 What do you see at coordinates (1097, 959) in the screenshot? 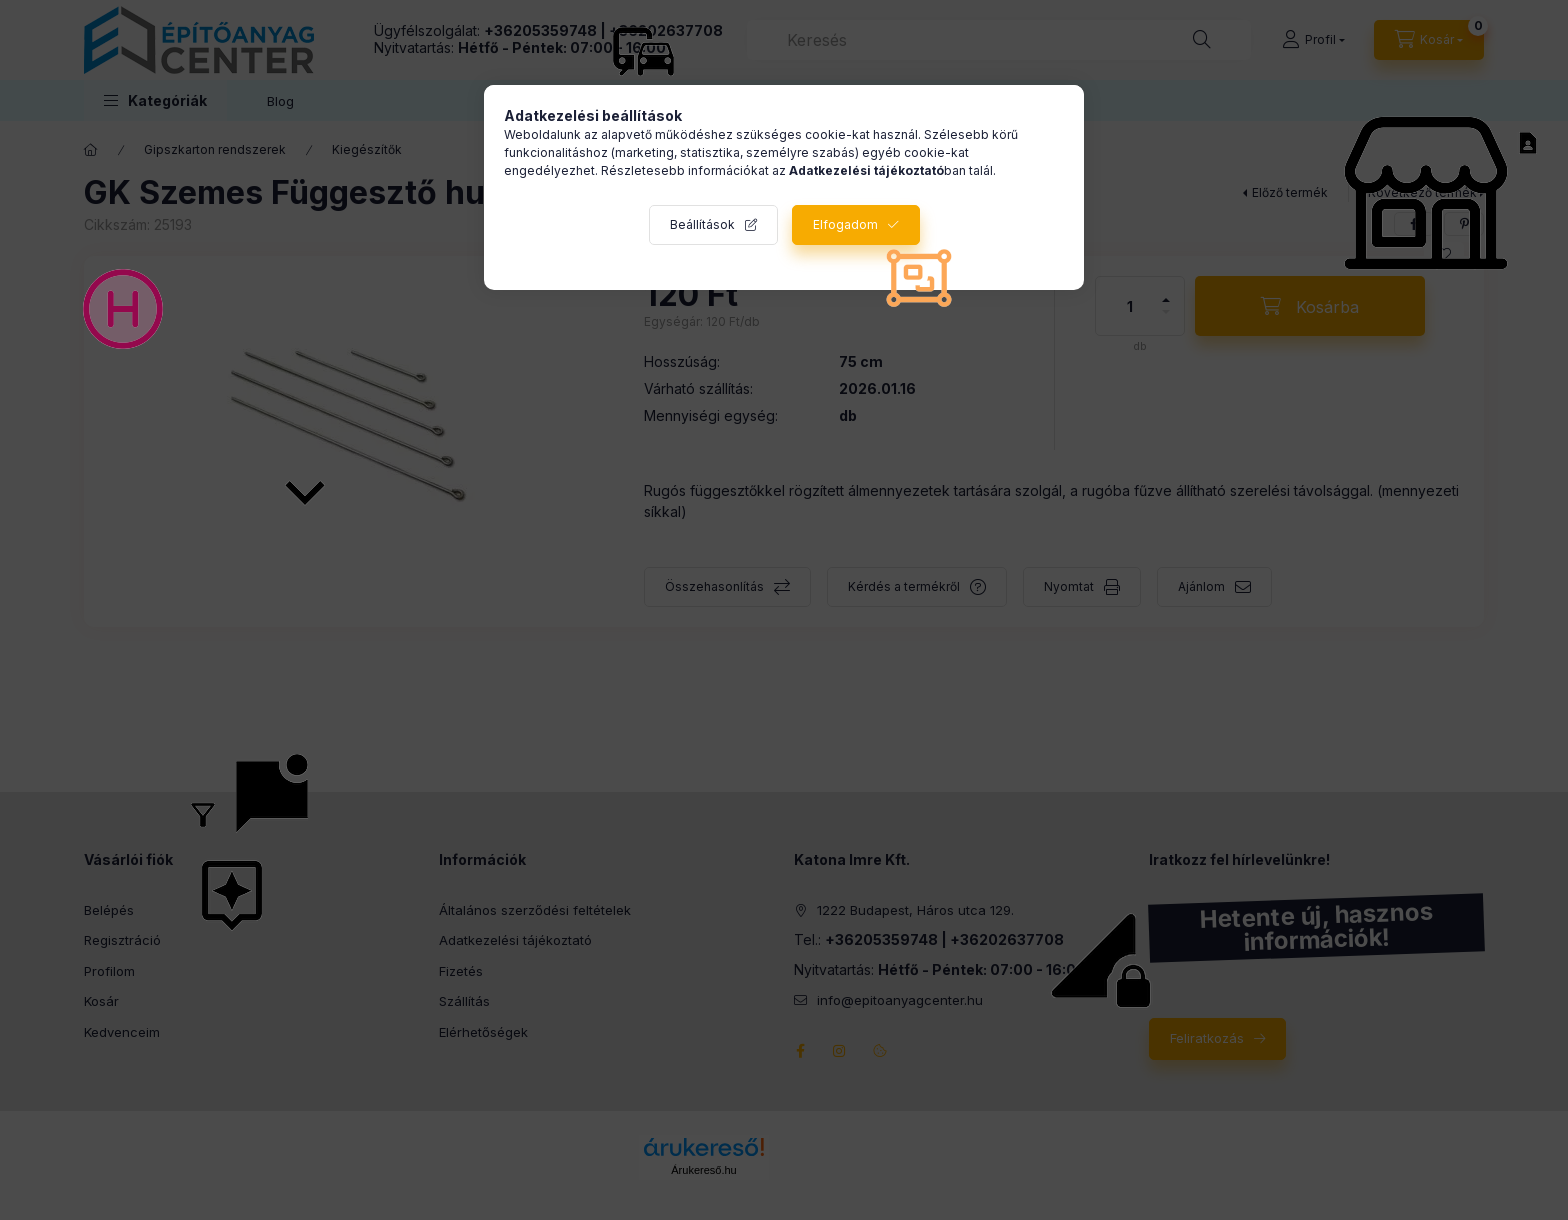
I see `indicates a secured or password-protected network connection` at bounding box center [1097, 959].